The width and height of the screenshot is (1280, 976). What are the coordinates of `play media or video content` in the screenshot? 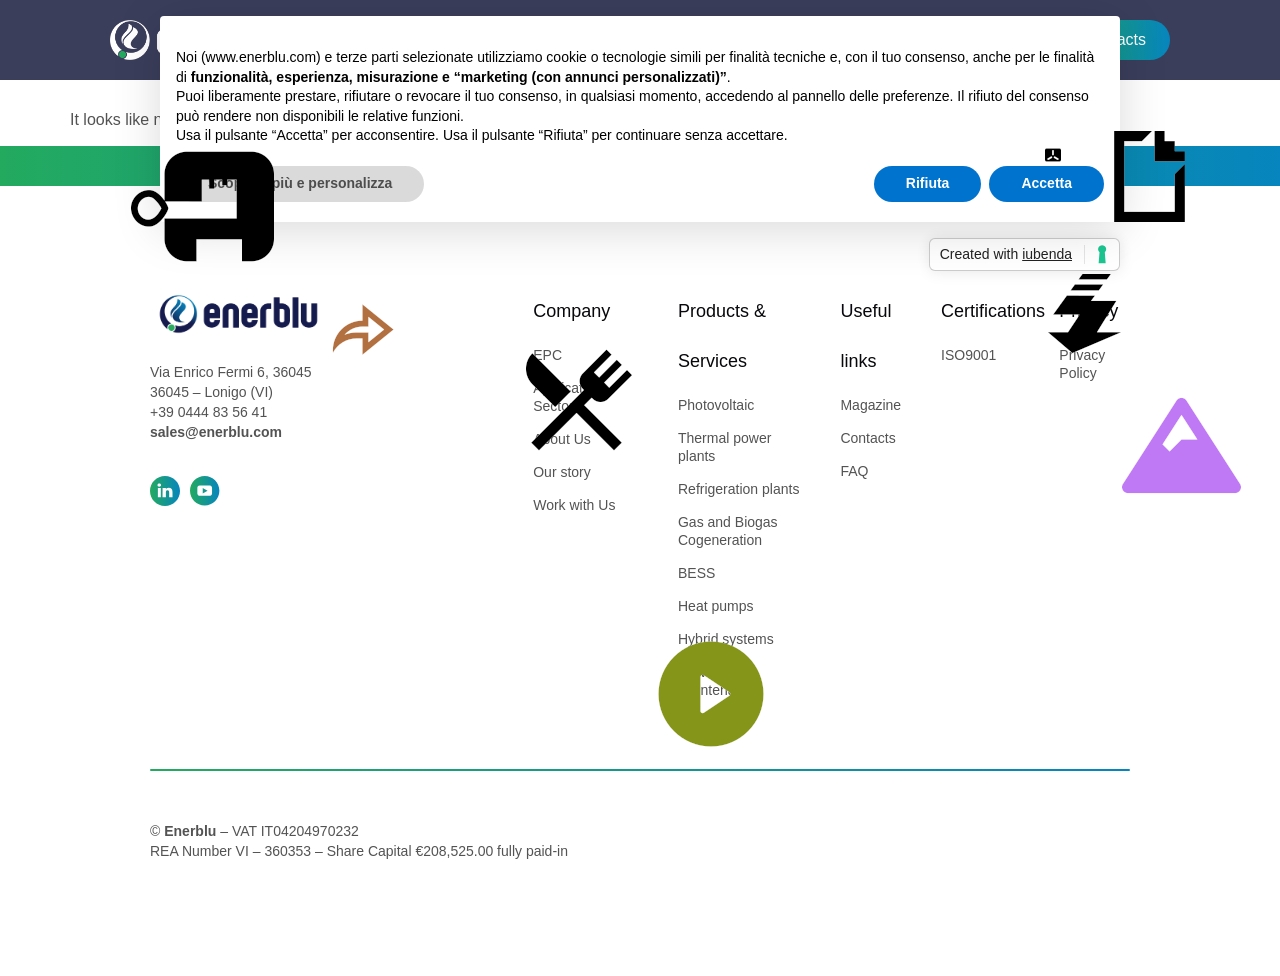 It's located at (711, 694).